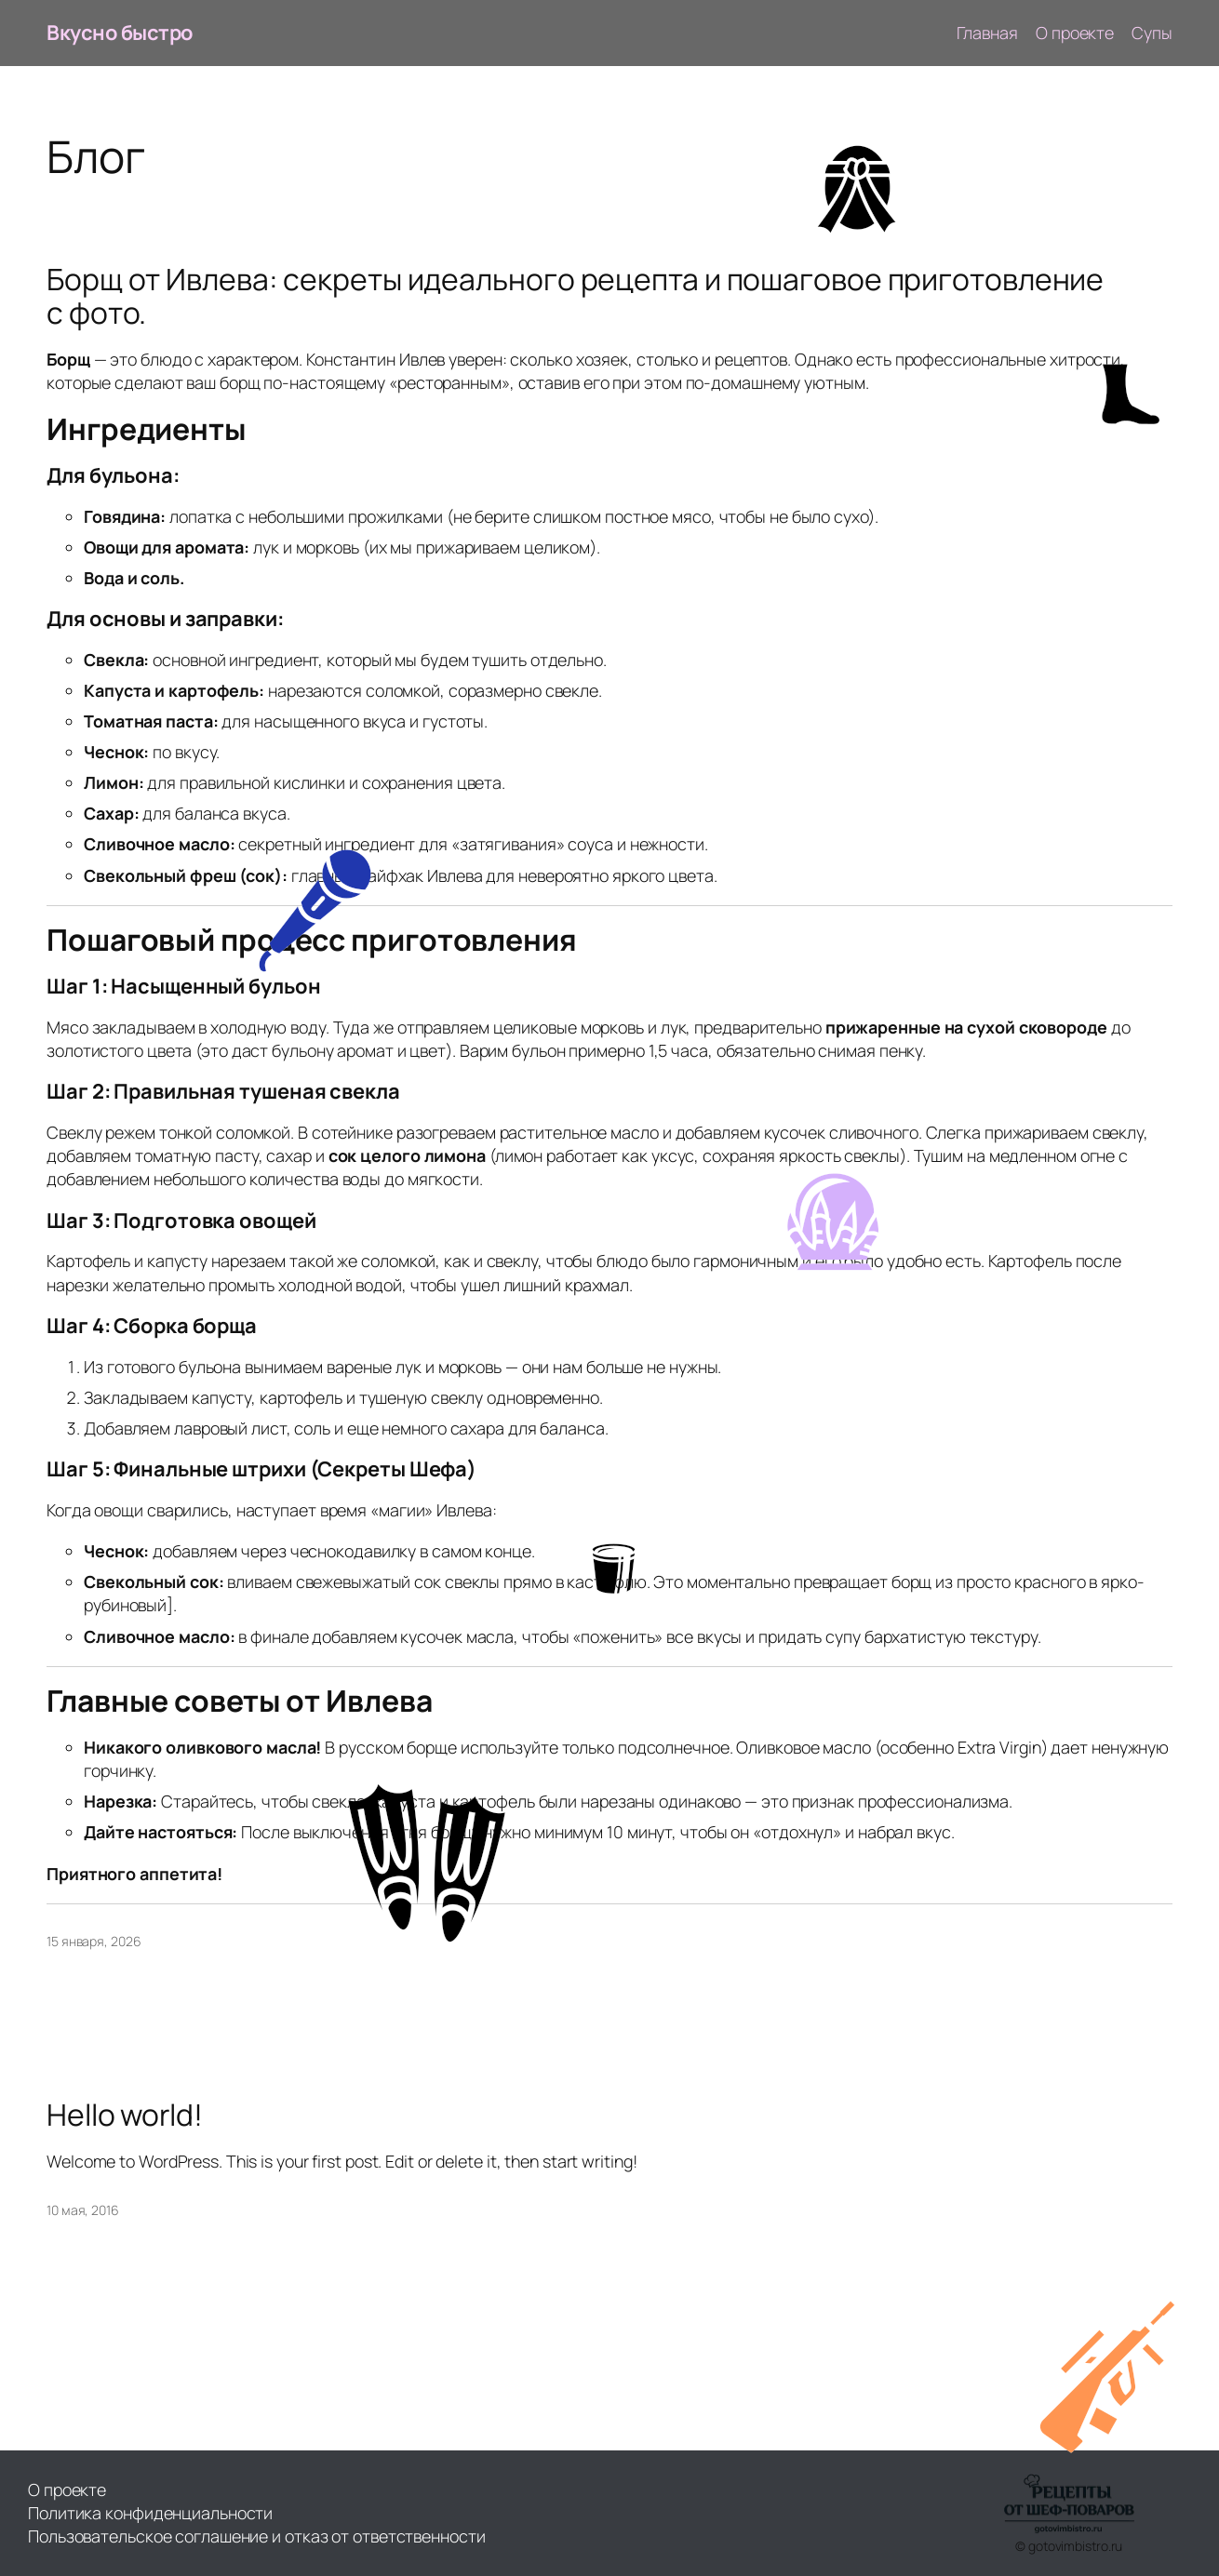 This screenshot has height=2576, width=1219. Describe the element at coordinates (1129, 394) in the screenshot. I see `indicates barefoot or no footwear required` at that location.